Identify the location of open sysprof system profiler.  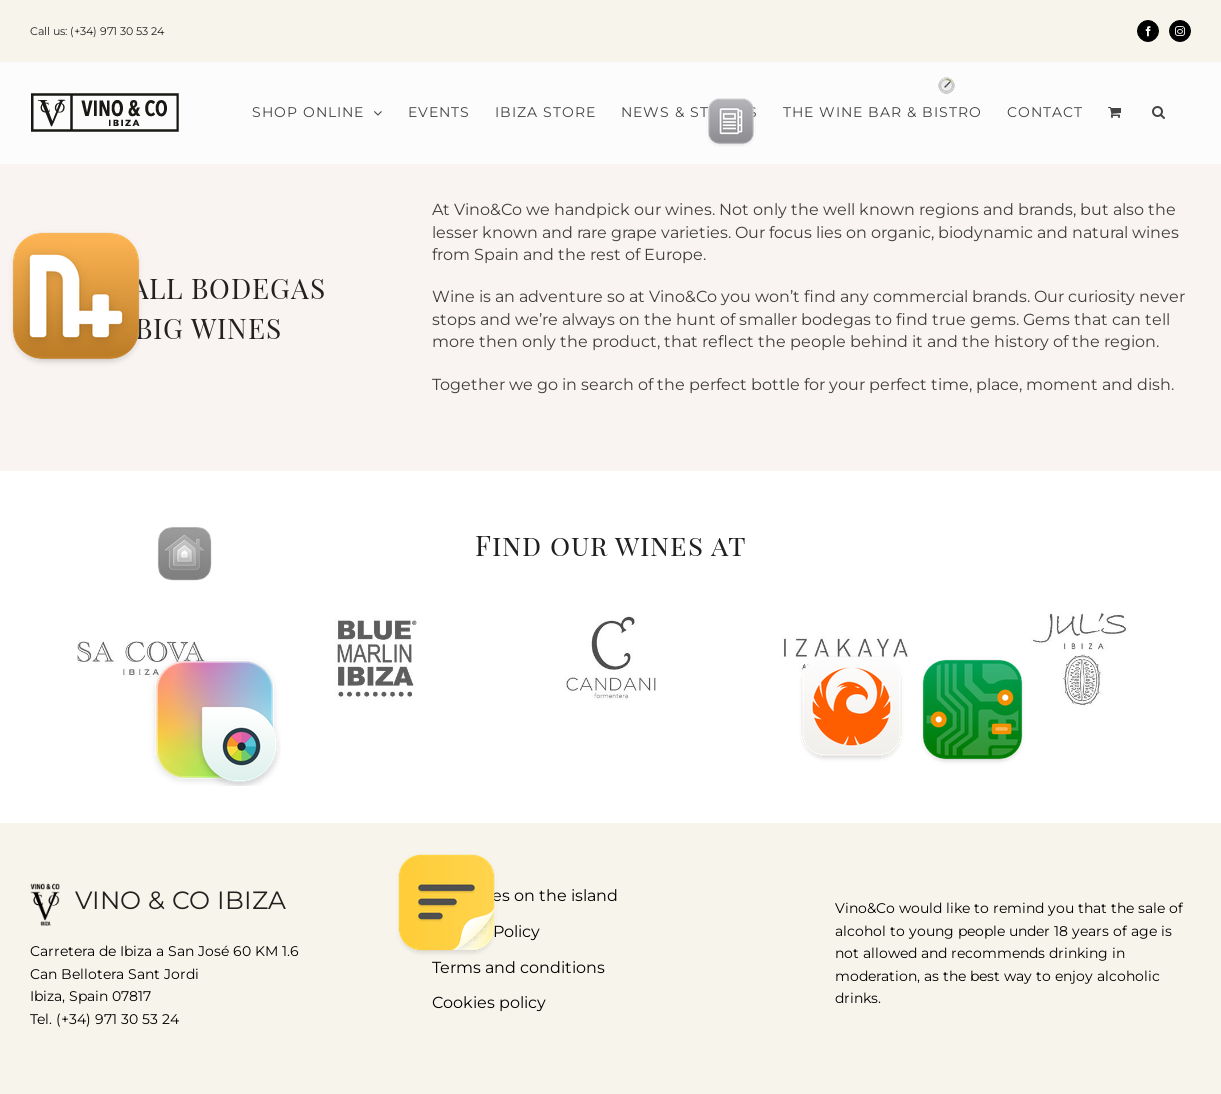
(946, 85).